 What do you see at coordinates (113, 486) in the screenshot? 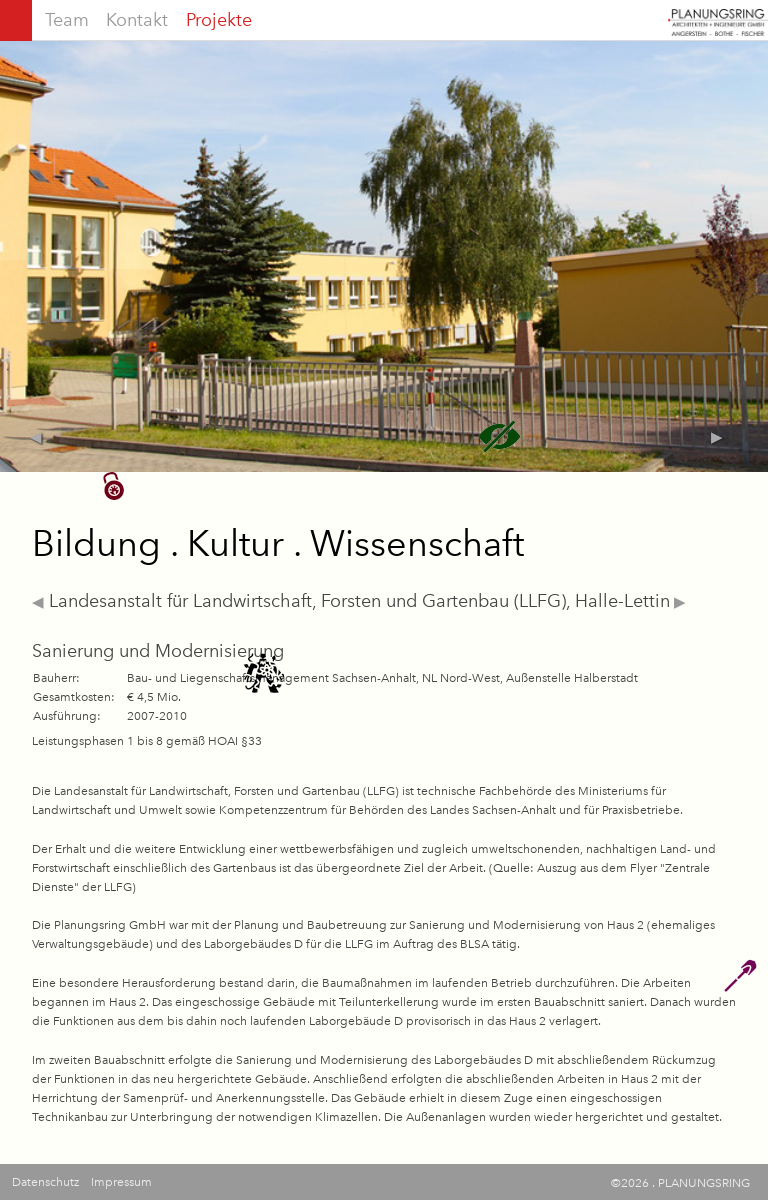
I see `access security or lock settings` at bounding box center [113, 486].